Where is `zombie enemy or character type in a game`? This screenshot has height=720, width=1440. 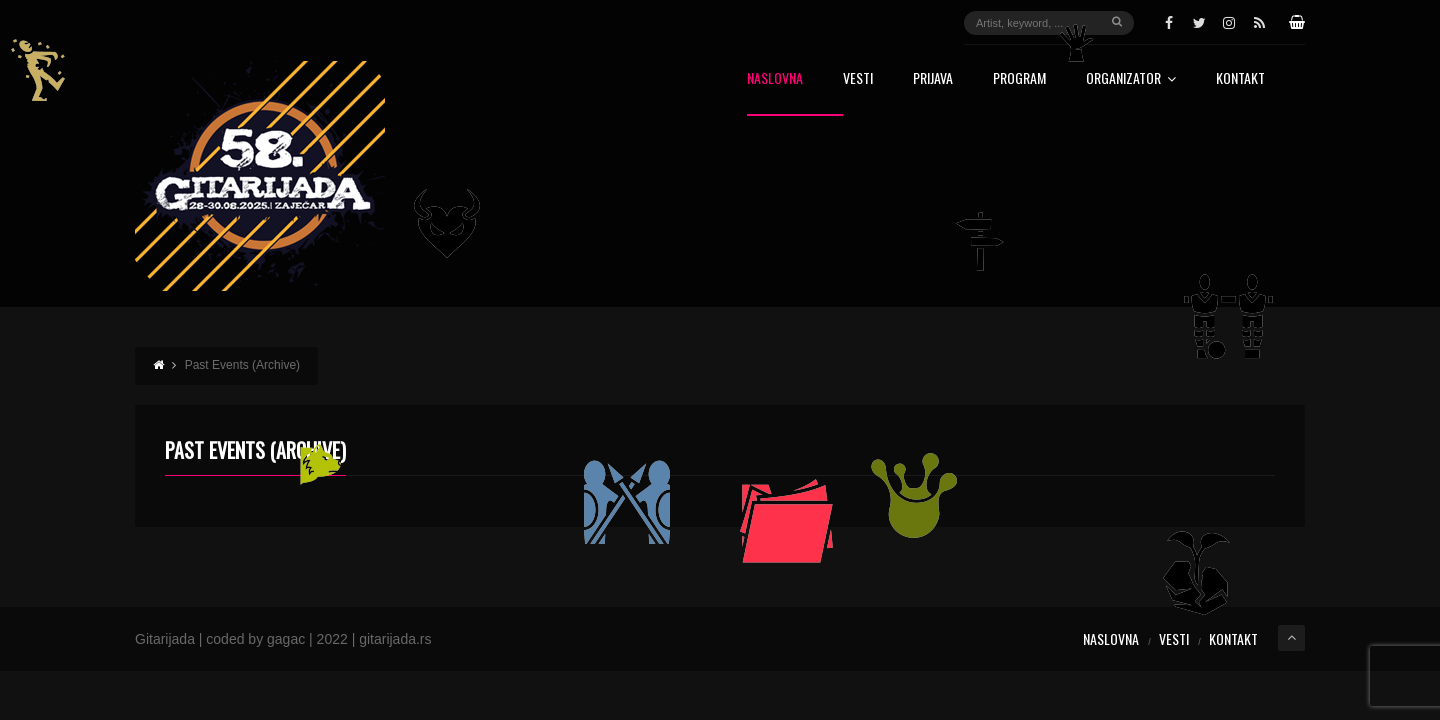
zombie enemy or character type in a game is located at coordinates (41, 70).